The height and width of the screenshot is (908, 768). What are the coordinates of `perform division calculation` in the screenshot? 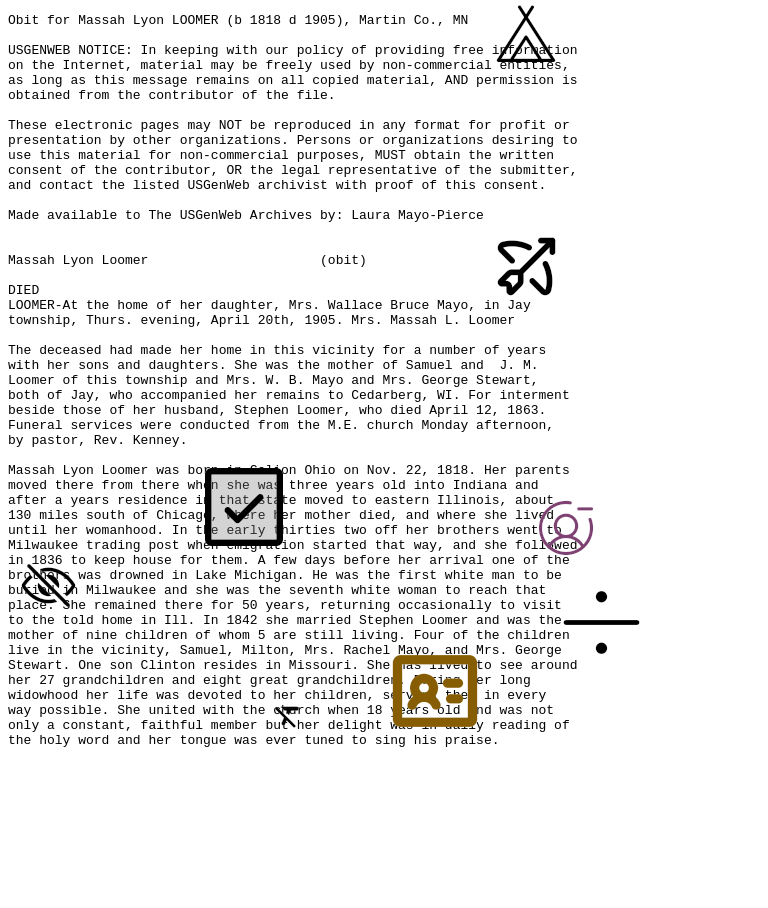 It's located at (601, 622).